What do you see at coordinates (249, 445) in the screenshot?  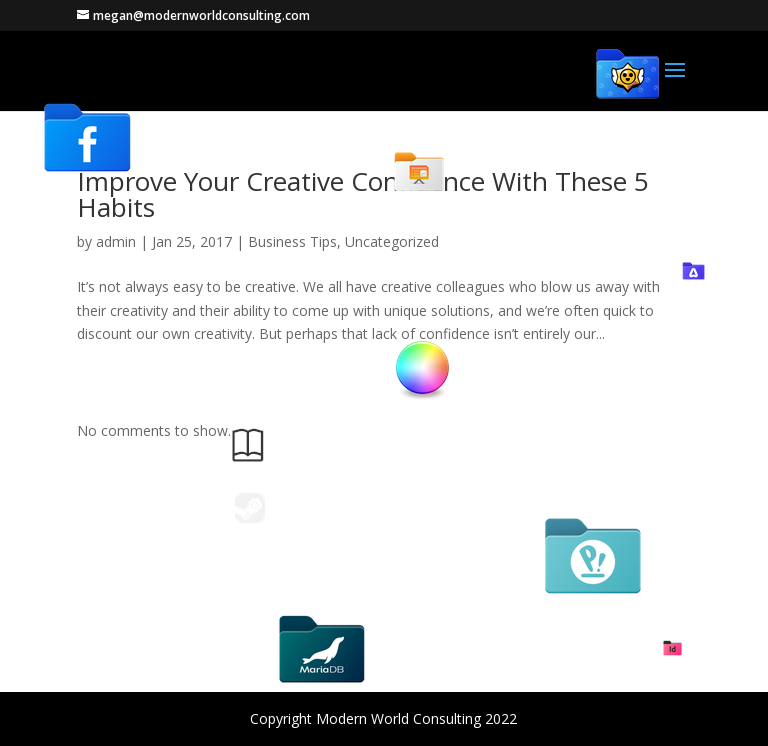 I see `open the dictionary app` at bounding box center [249, 445].